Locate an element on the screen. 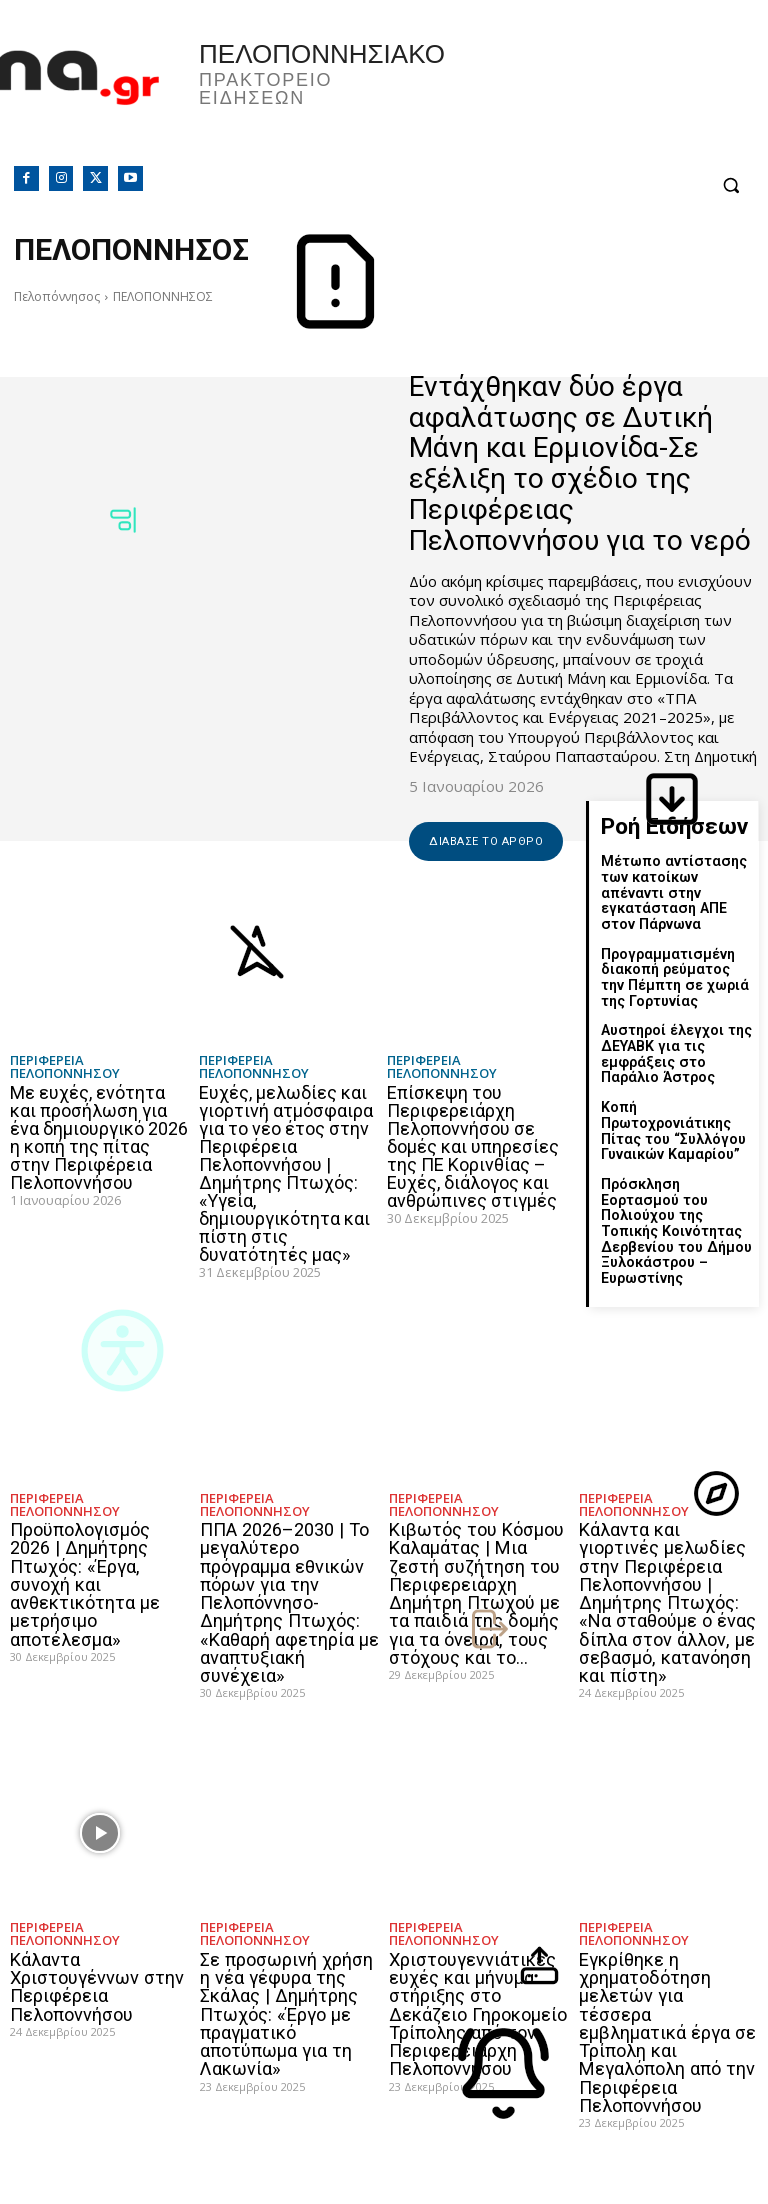 The height and width of the screenshot is (2204, 768). upload files to local storage or drive is located at coordinates (539, 1965).